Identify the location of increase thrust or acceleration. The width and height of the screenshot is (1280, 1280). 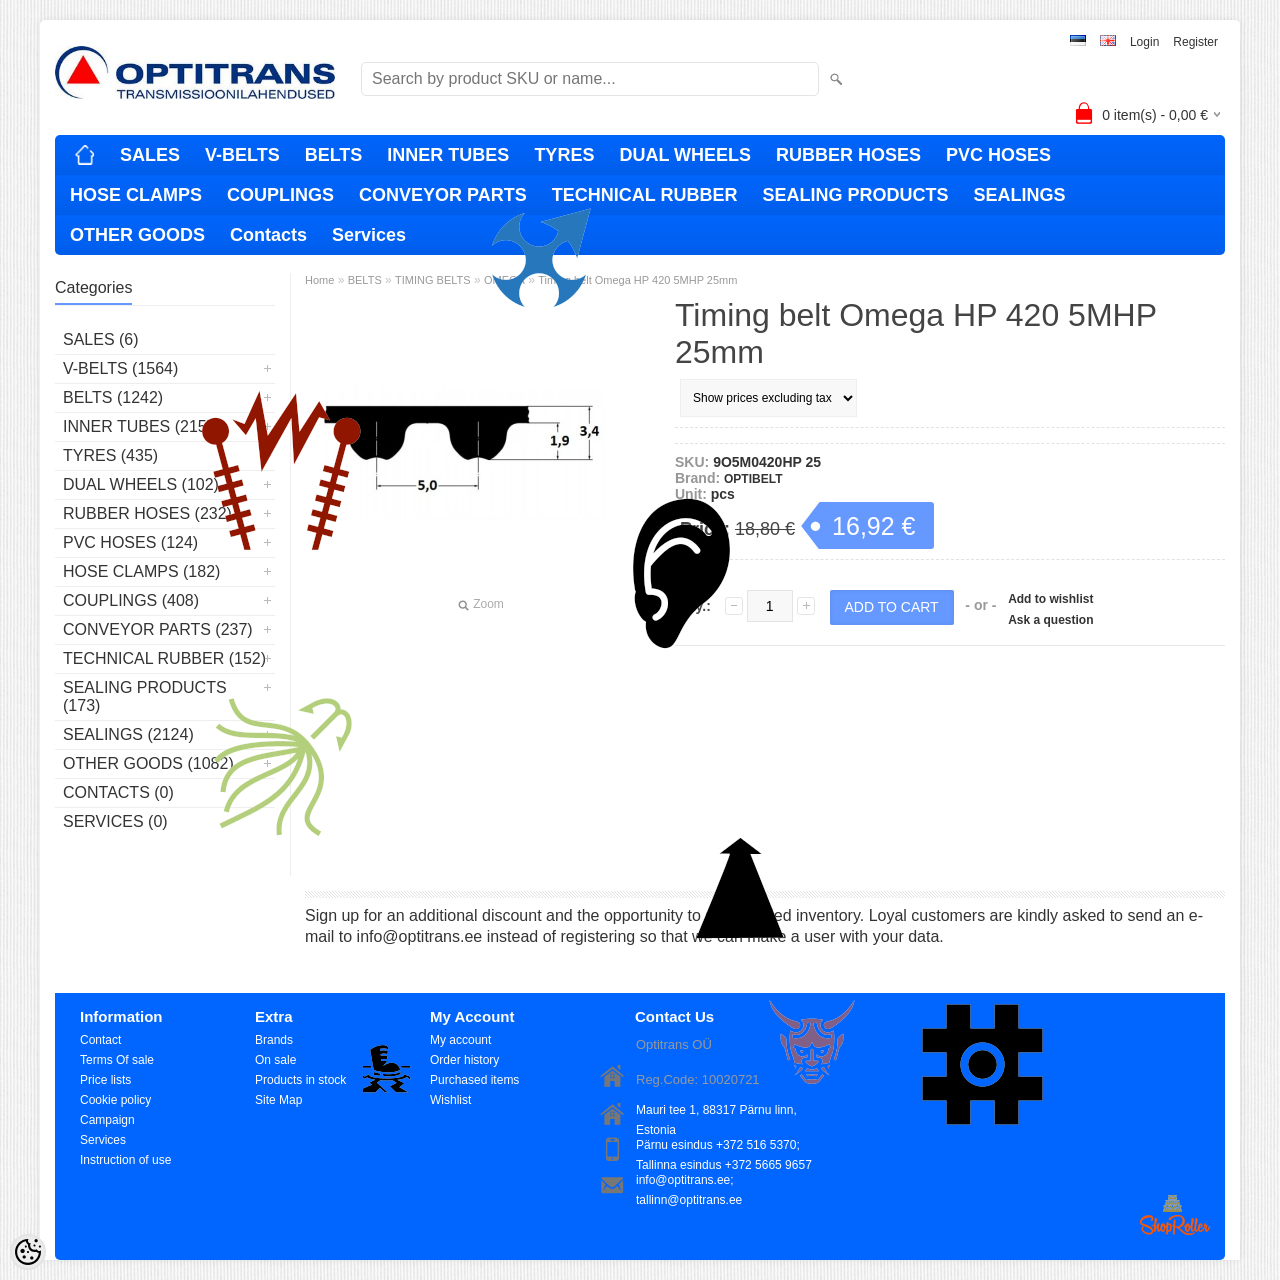
(740, 888).